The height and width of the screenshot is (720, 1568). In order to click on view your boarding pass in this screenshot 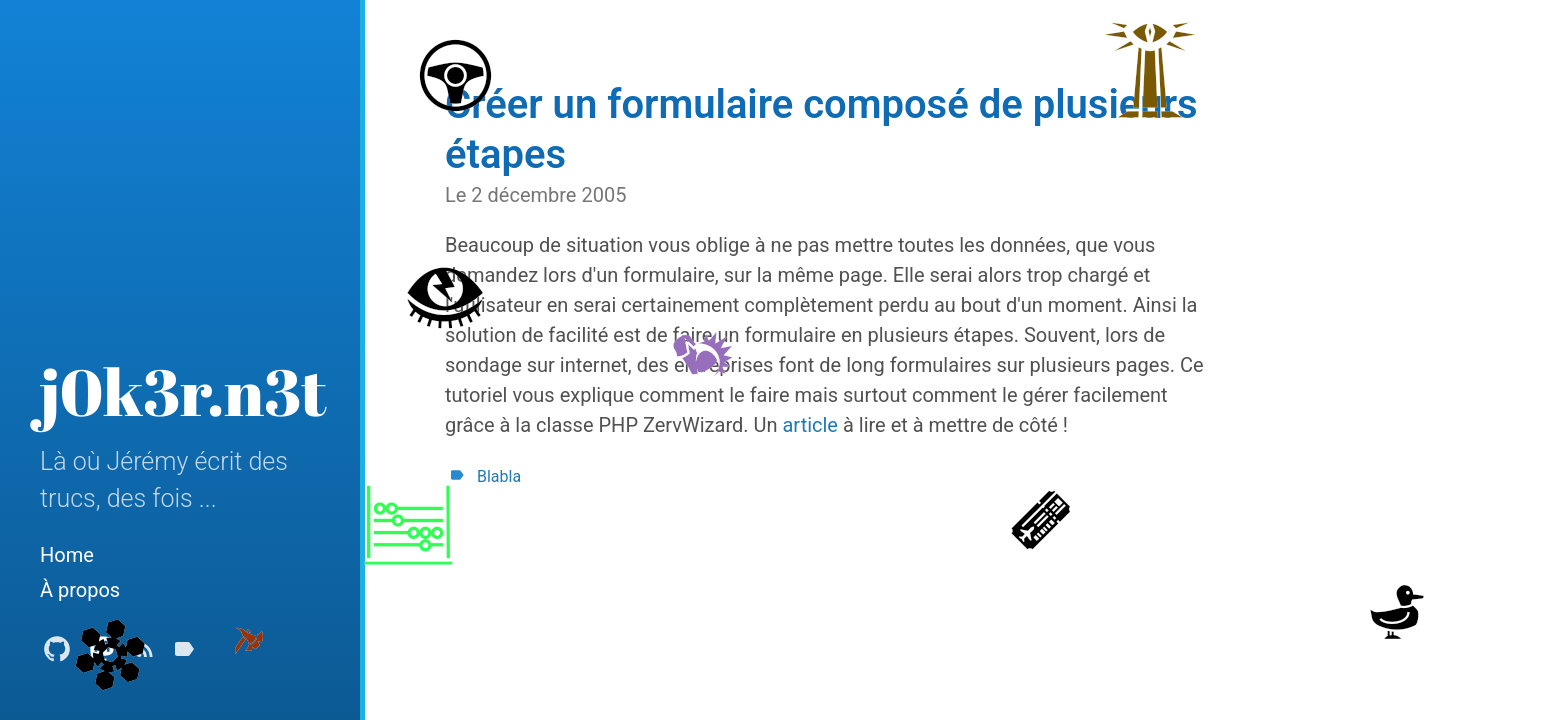, I will do `click(1041, 520)`.